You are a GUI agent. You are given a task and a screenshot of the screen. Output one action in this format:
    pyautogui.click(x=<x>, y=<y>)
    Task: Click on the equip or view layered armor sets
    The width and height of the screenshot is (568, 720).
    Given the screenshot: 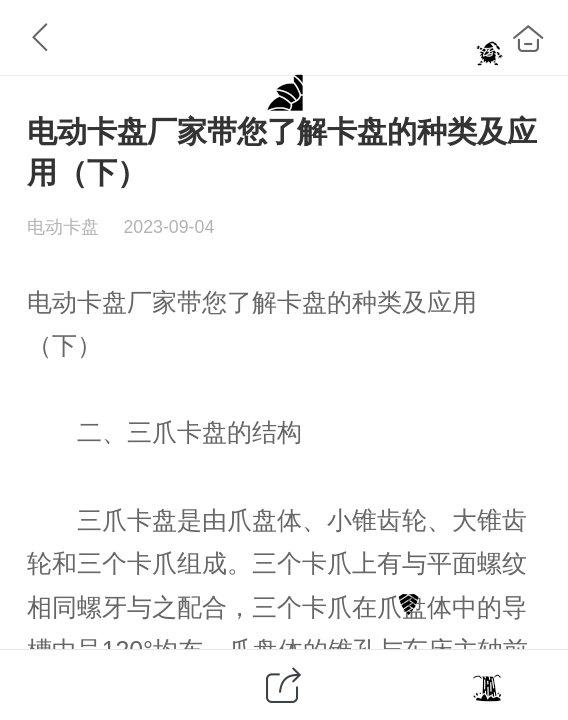 What is the action you would take?
    pyautogui.click(x=408, y=604)
    